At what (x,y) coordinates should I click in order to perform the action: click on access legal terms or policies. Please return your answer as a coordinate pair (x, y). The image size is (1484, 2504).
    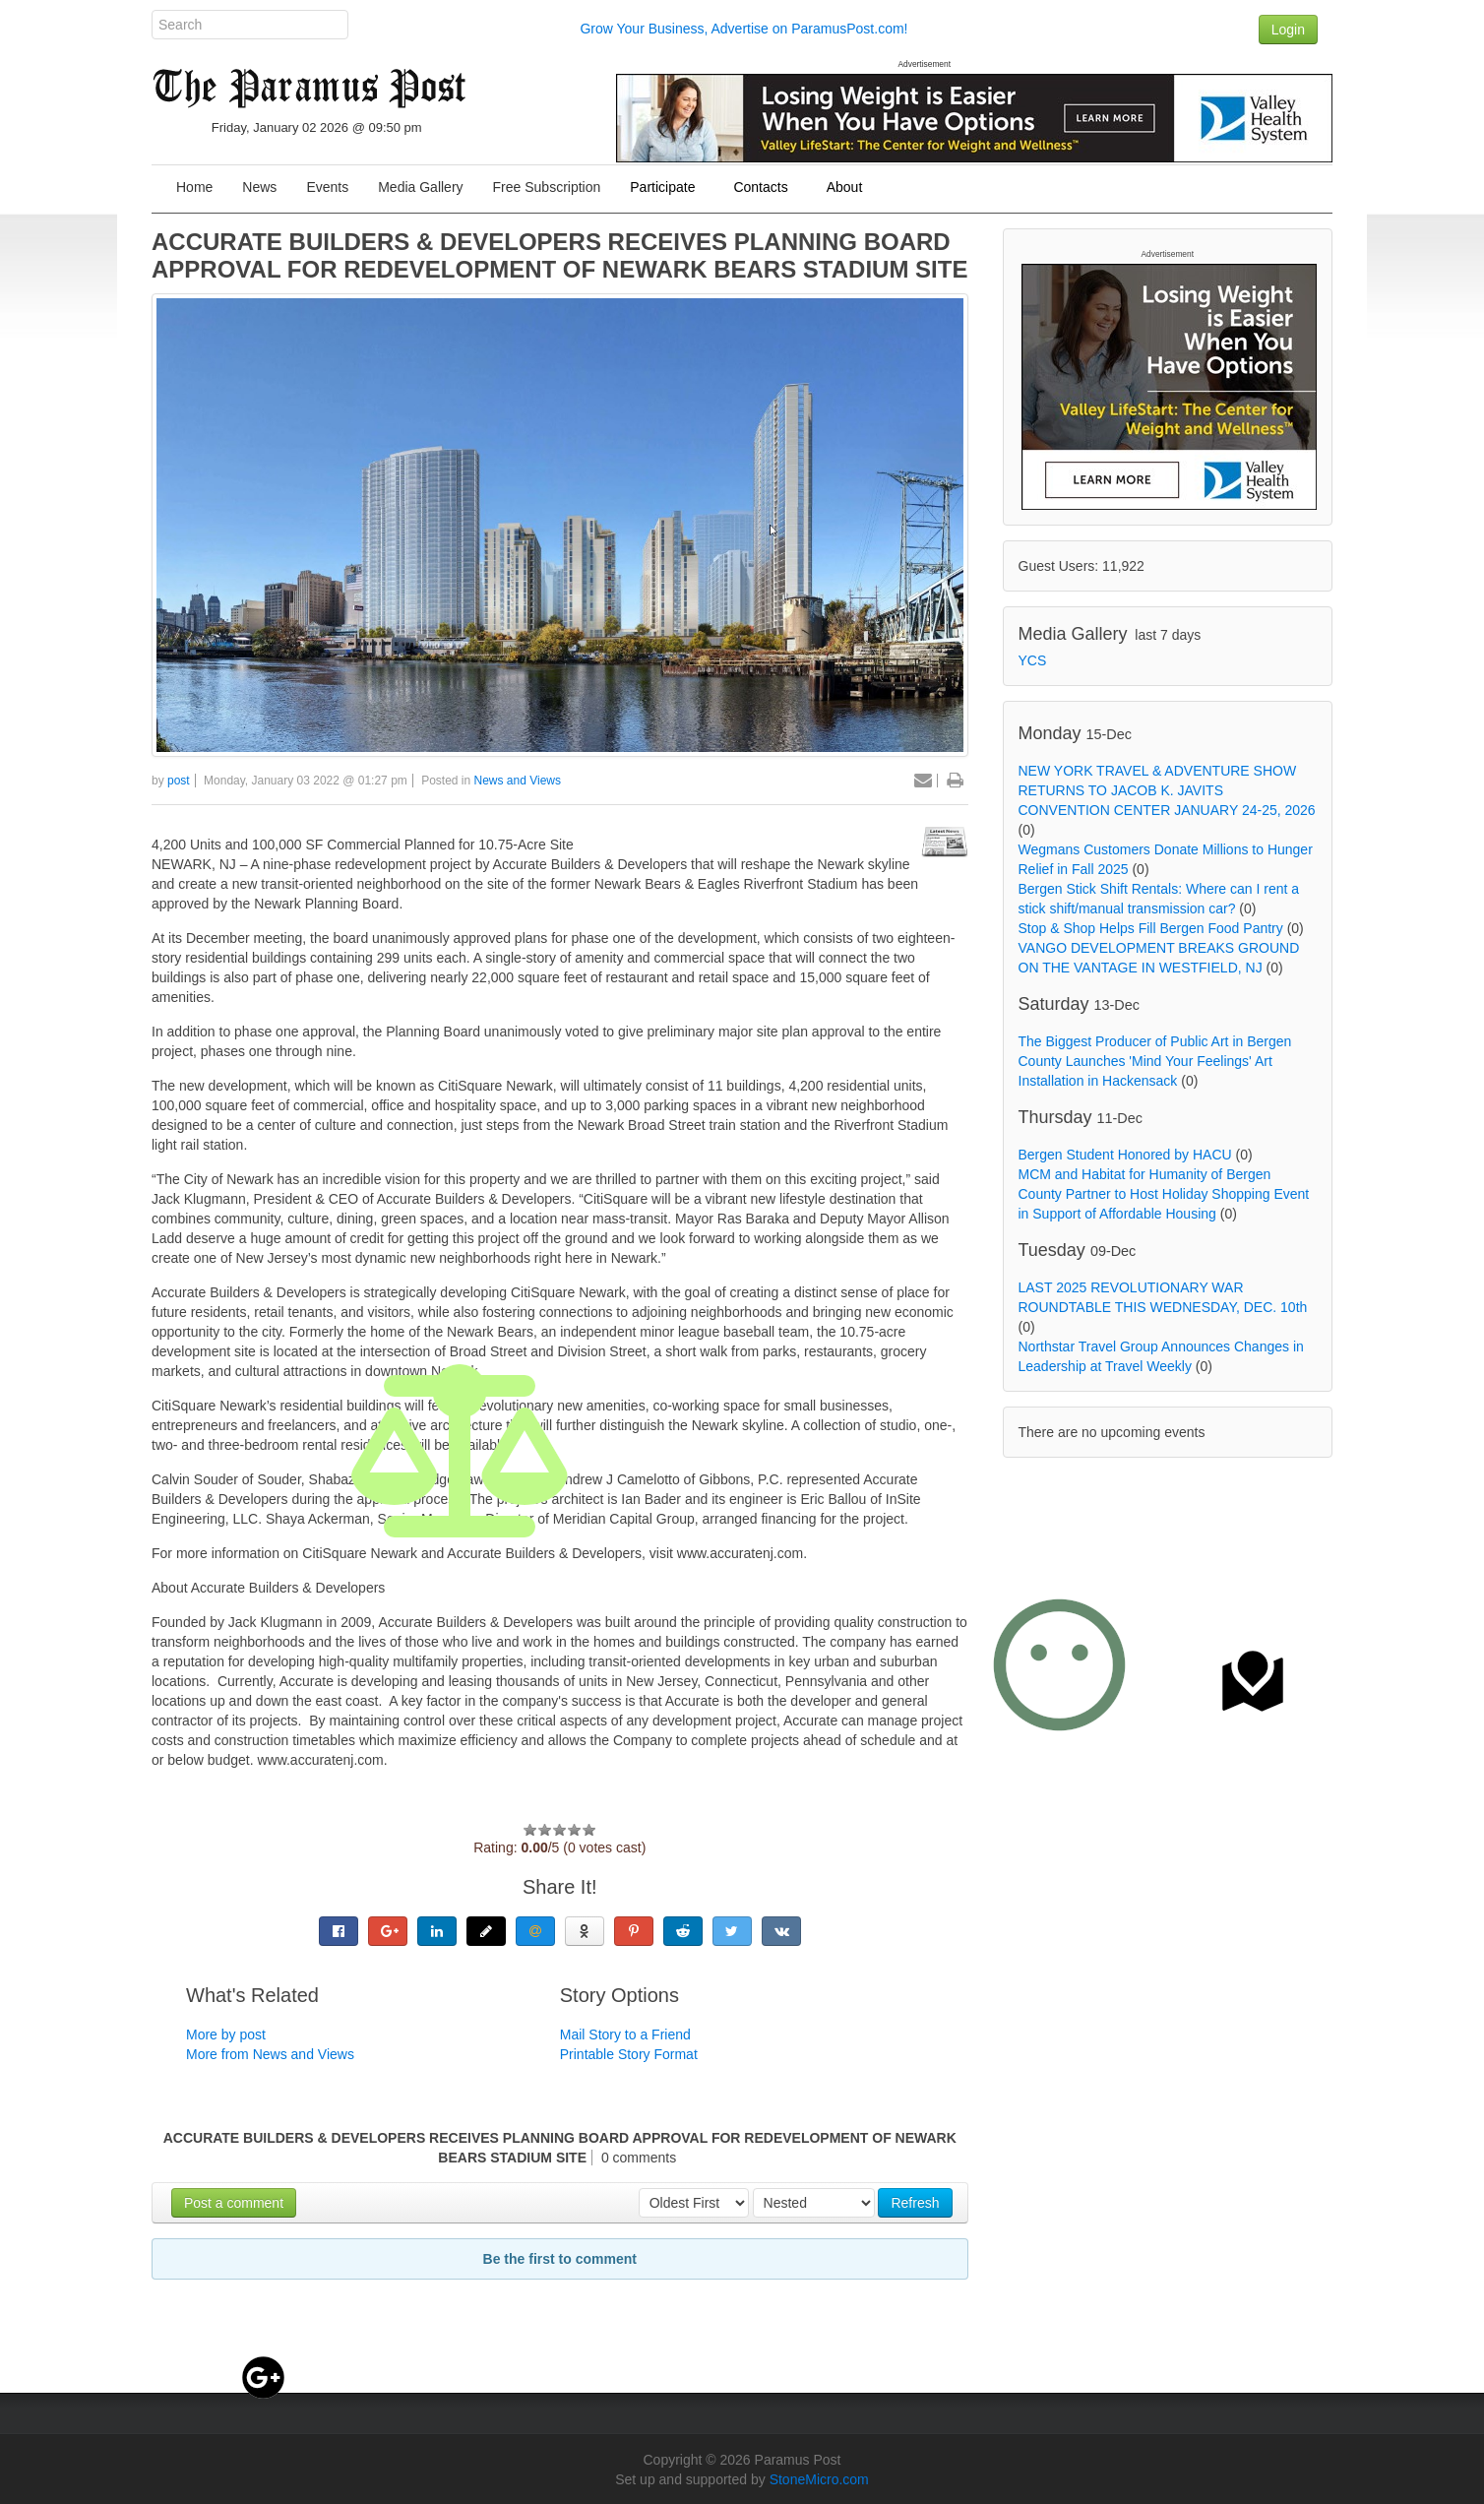
    Looking at the image, I should click on (460, 1451).